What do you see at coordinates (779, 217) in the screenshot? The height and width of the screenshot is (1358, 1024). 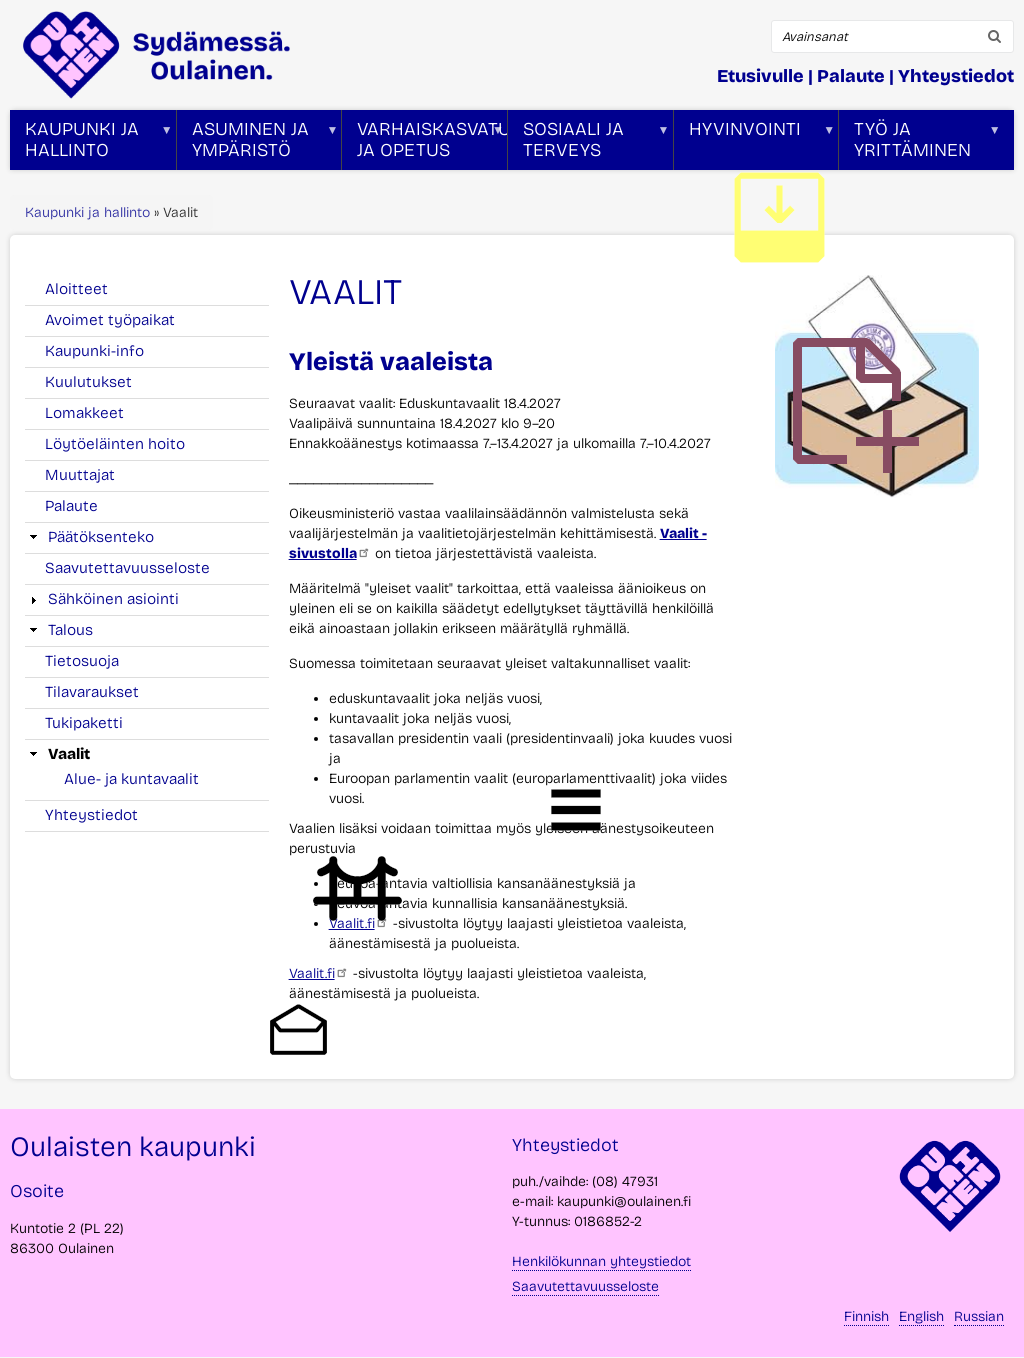 I see `dock panel to bottom of editor` at bounding box center [779, 217].